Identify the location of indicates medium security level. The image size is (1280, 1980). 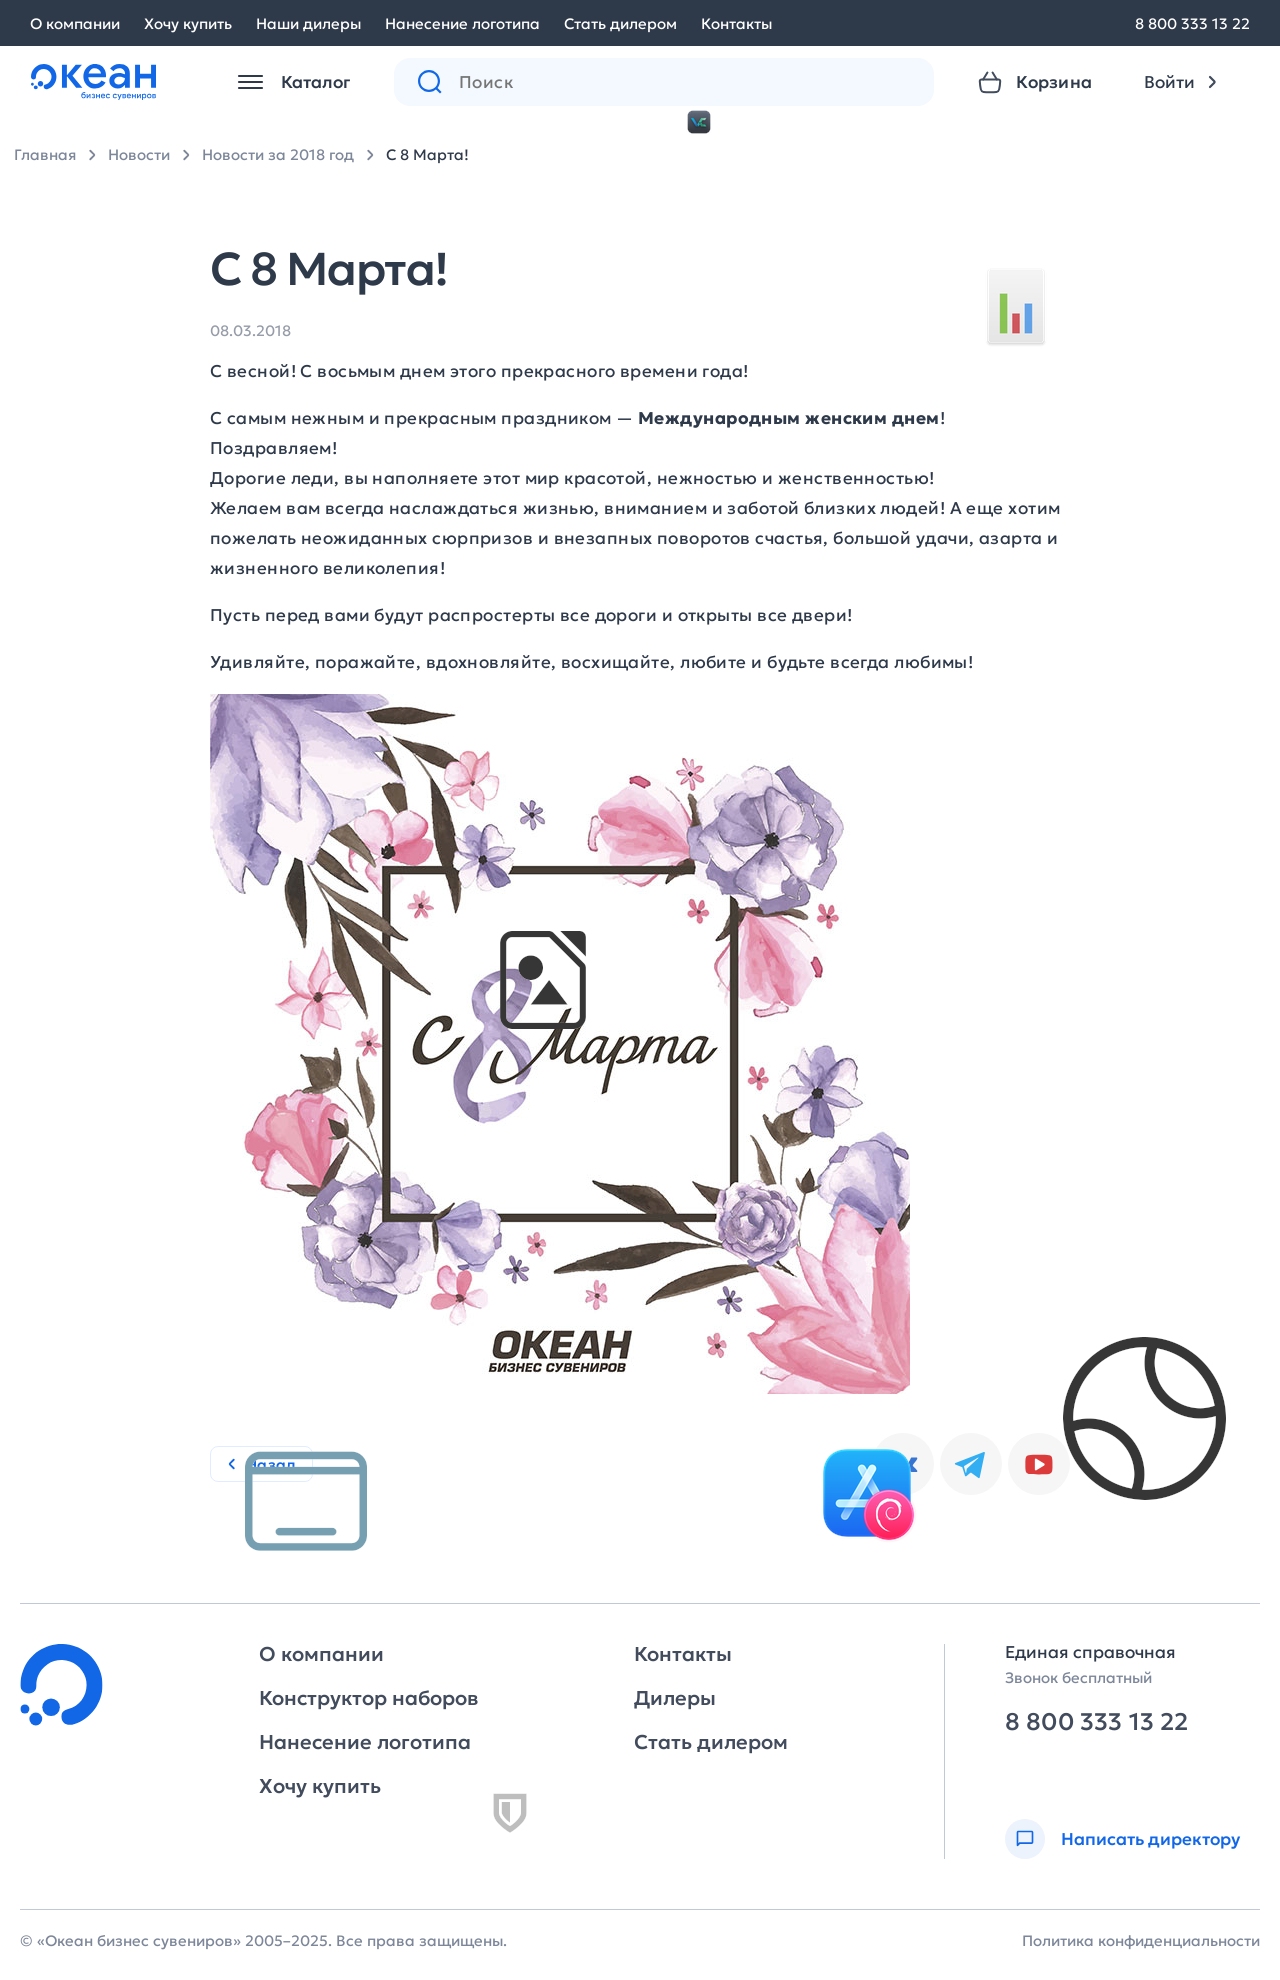
(510, 1813).